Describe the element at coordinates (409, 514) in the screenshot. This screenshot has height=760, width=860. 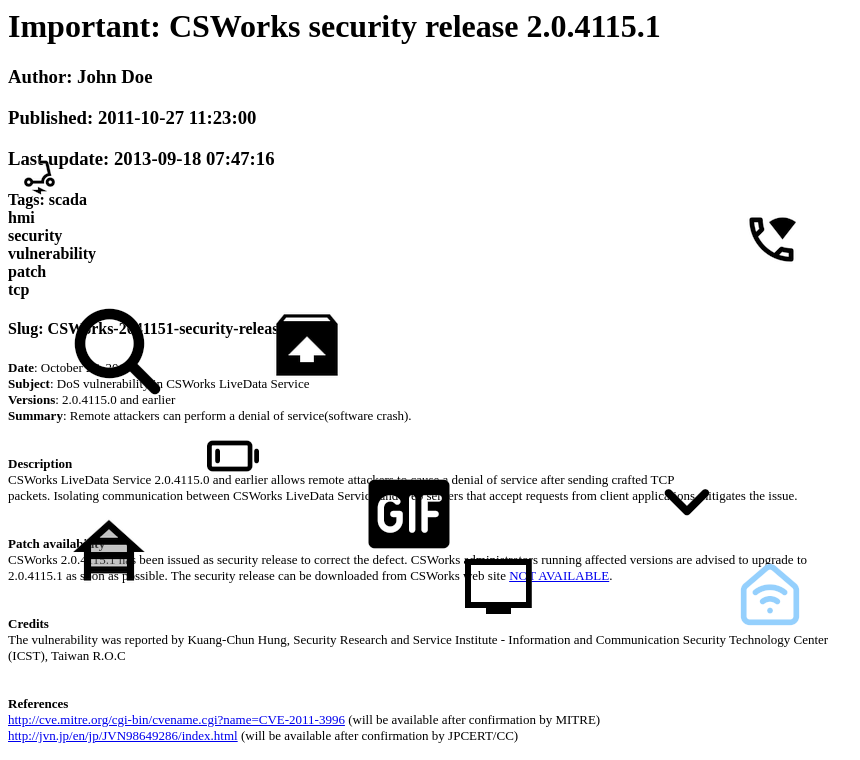
I see `insert a GIF into your message` at that location.